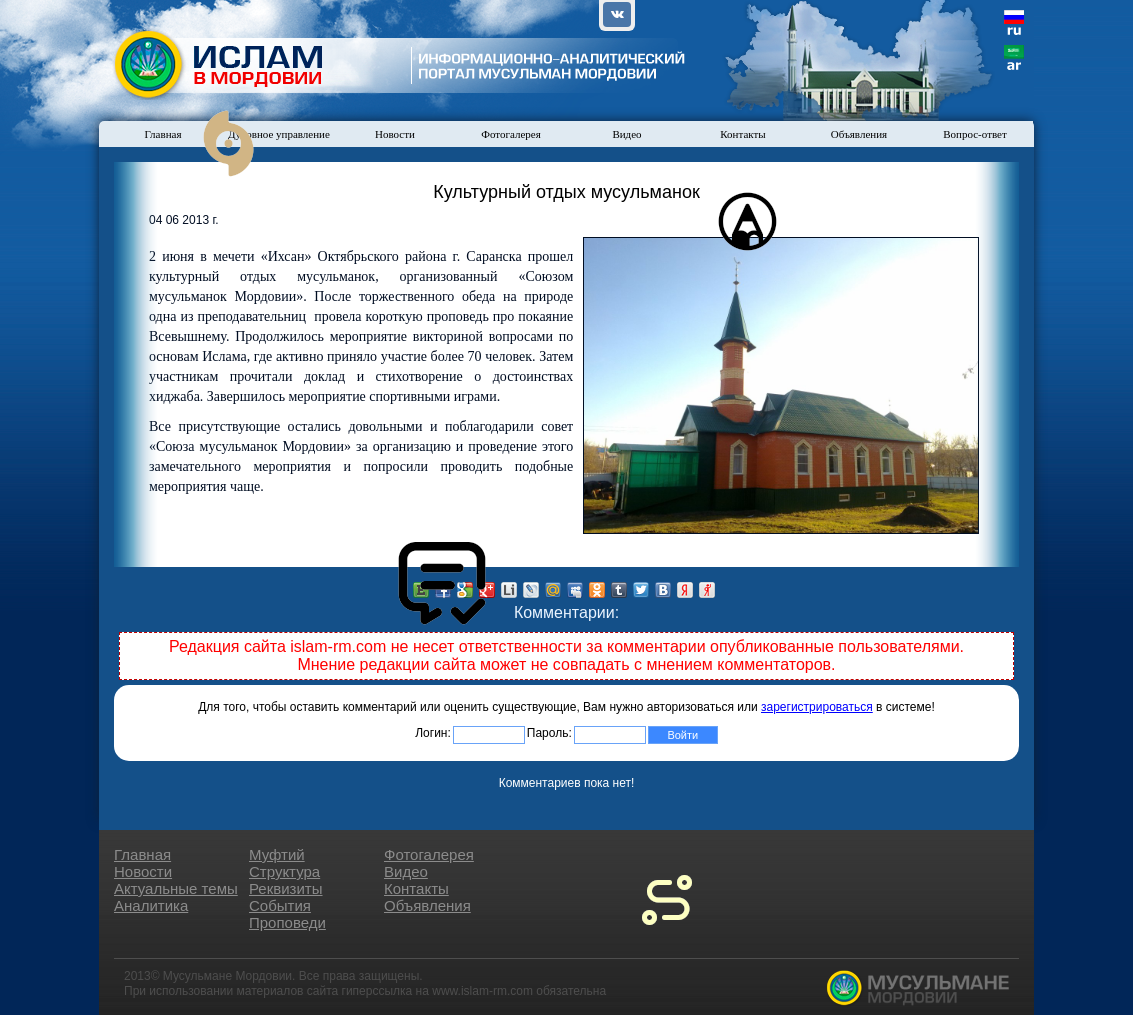 The width and height of the screenshot is (1133, 1015). I want to click on edit profile or settings, so click(747, 221).